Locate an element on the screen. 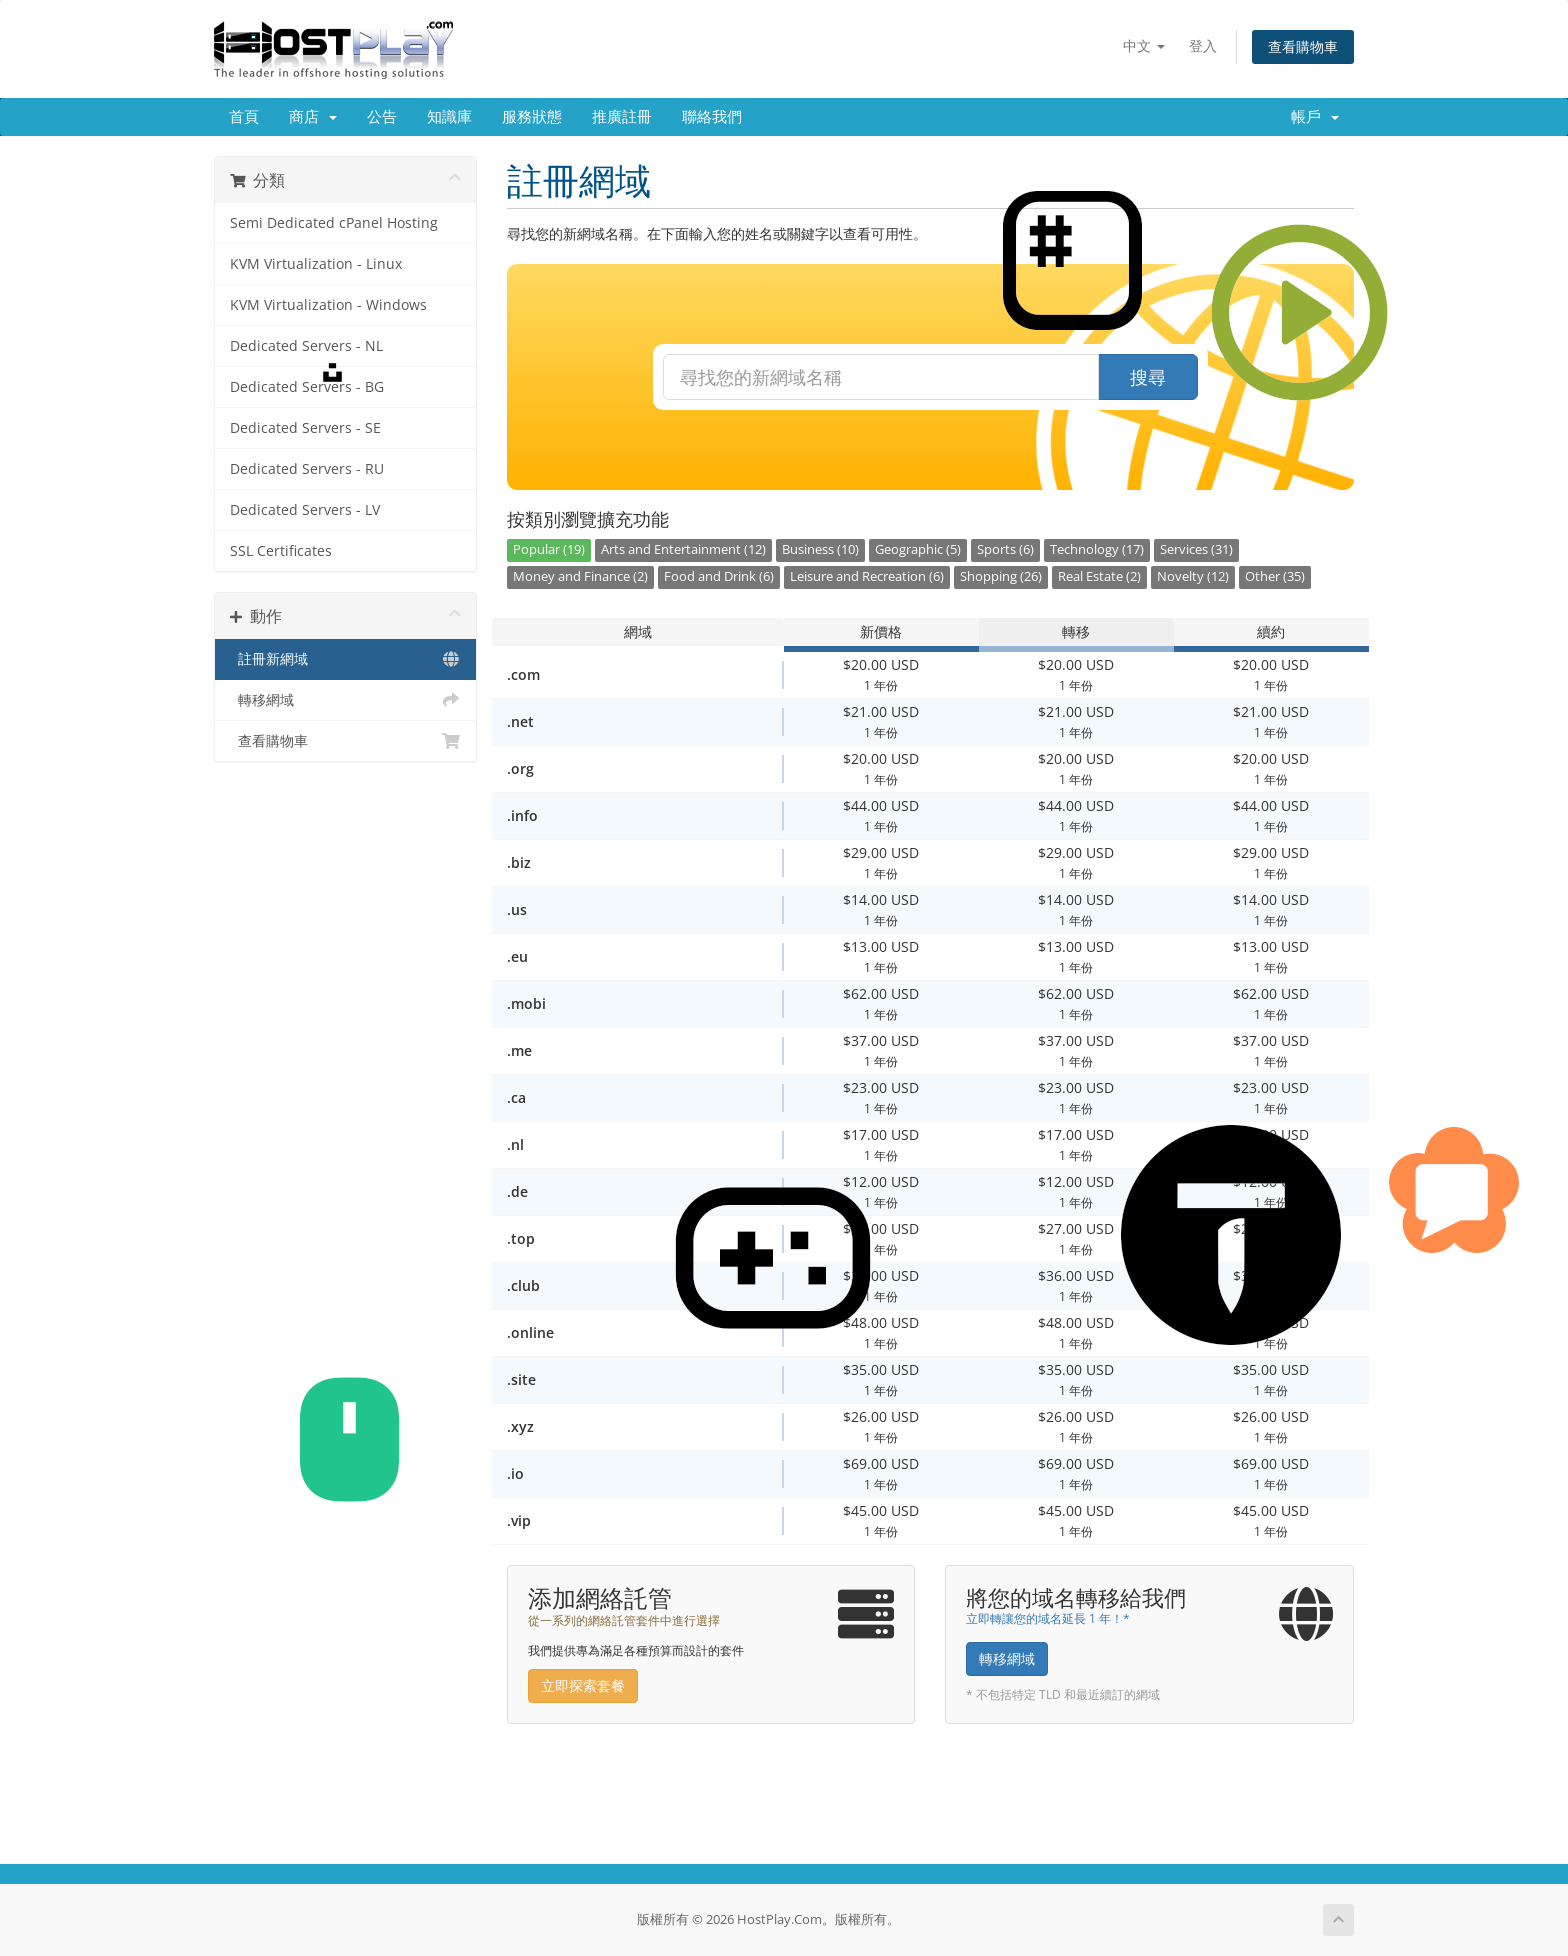 The height and width of the screenshot is (1956, 1568). open gaming or games section is located at coordinates (773, 1258).